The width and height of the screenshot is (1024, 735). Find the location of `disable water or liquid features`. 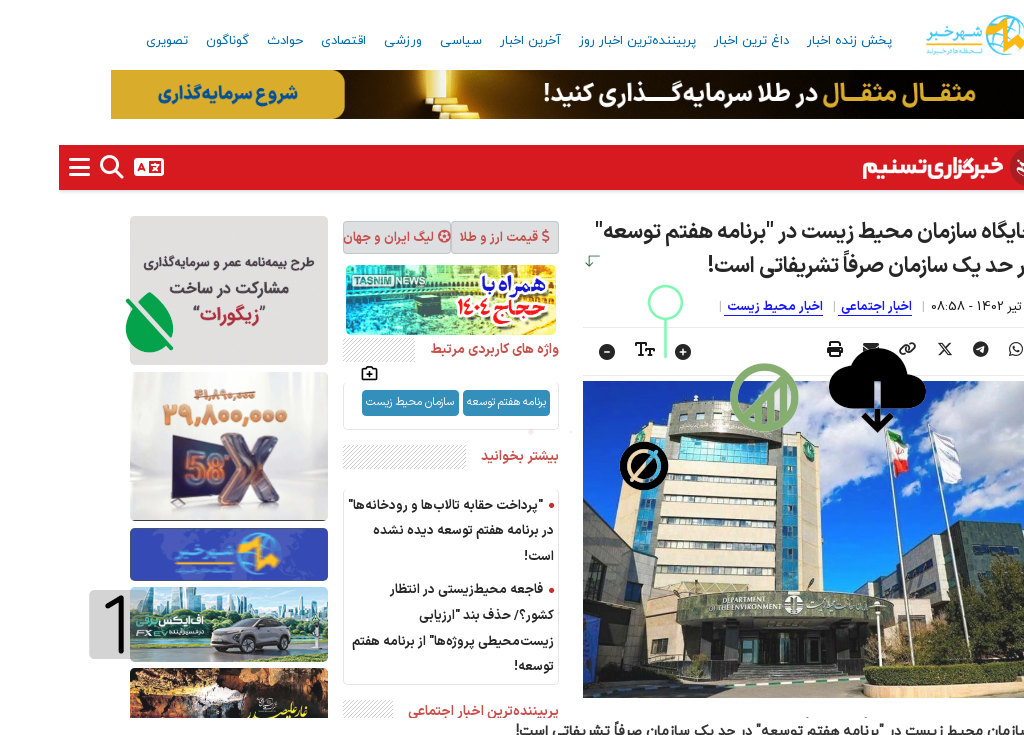

disable water or liquid features is located at coordinates (149, 324).